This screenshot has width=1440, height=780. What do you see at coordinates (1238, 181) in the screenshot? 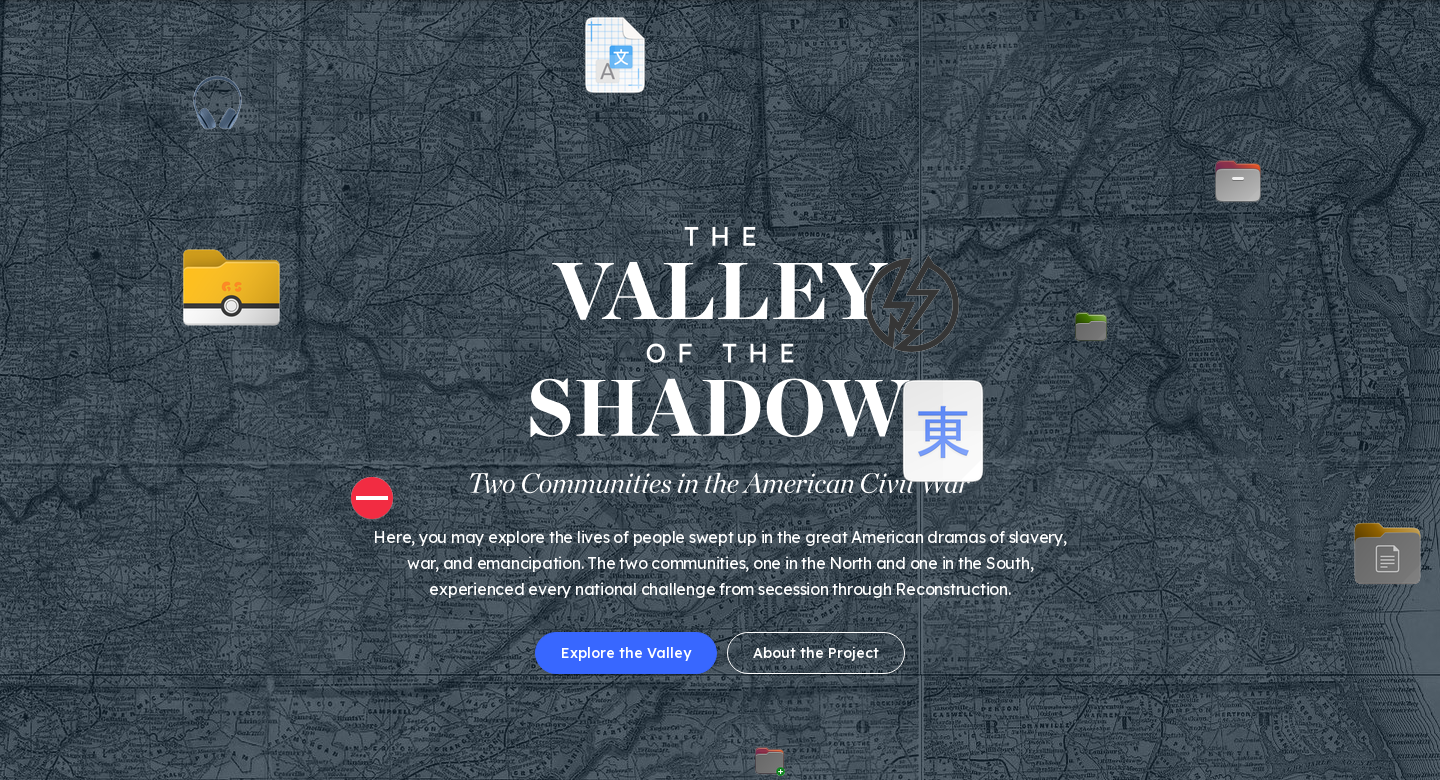
I see `open the file manager application` at bounding box center [1238, 181].